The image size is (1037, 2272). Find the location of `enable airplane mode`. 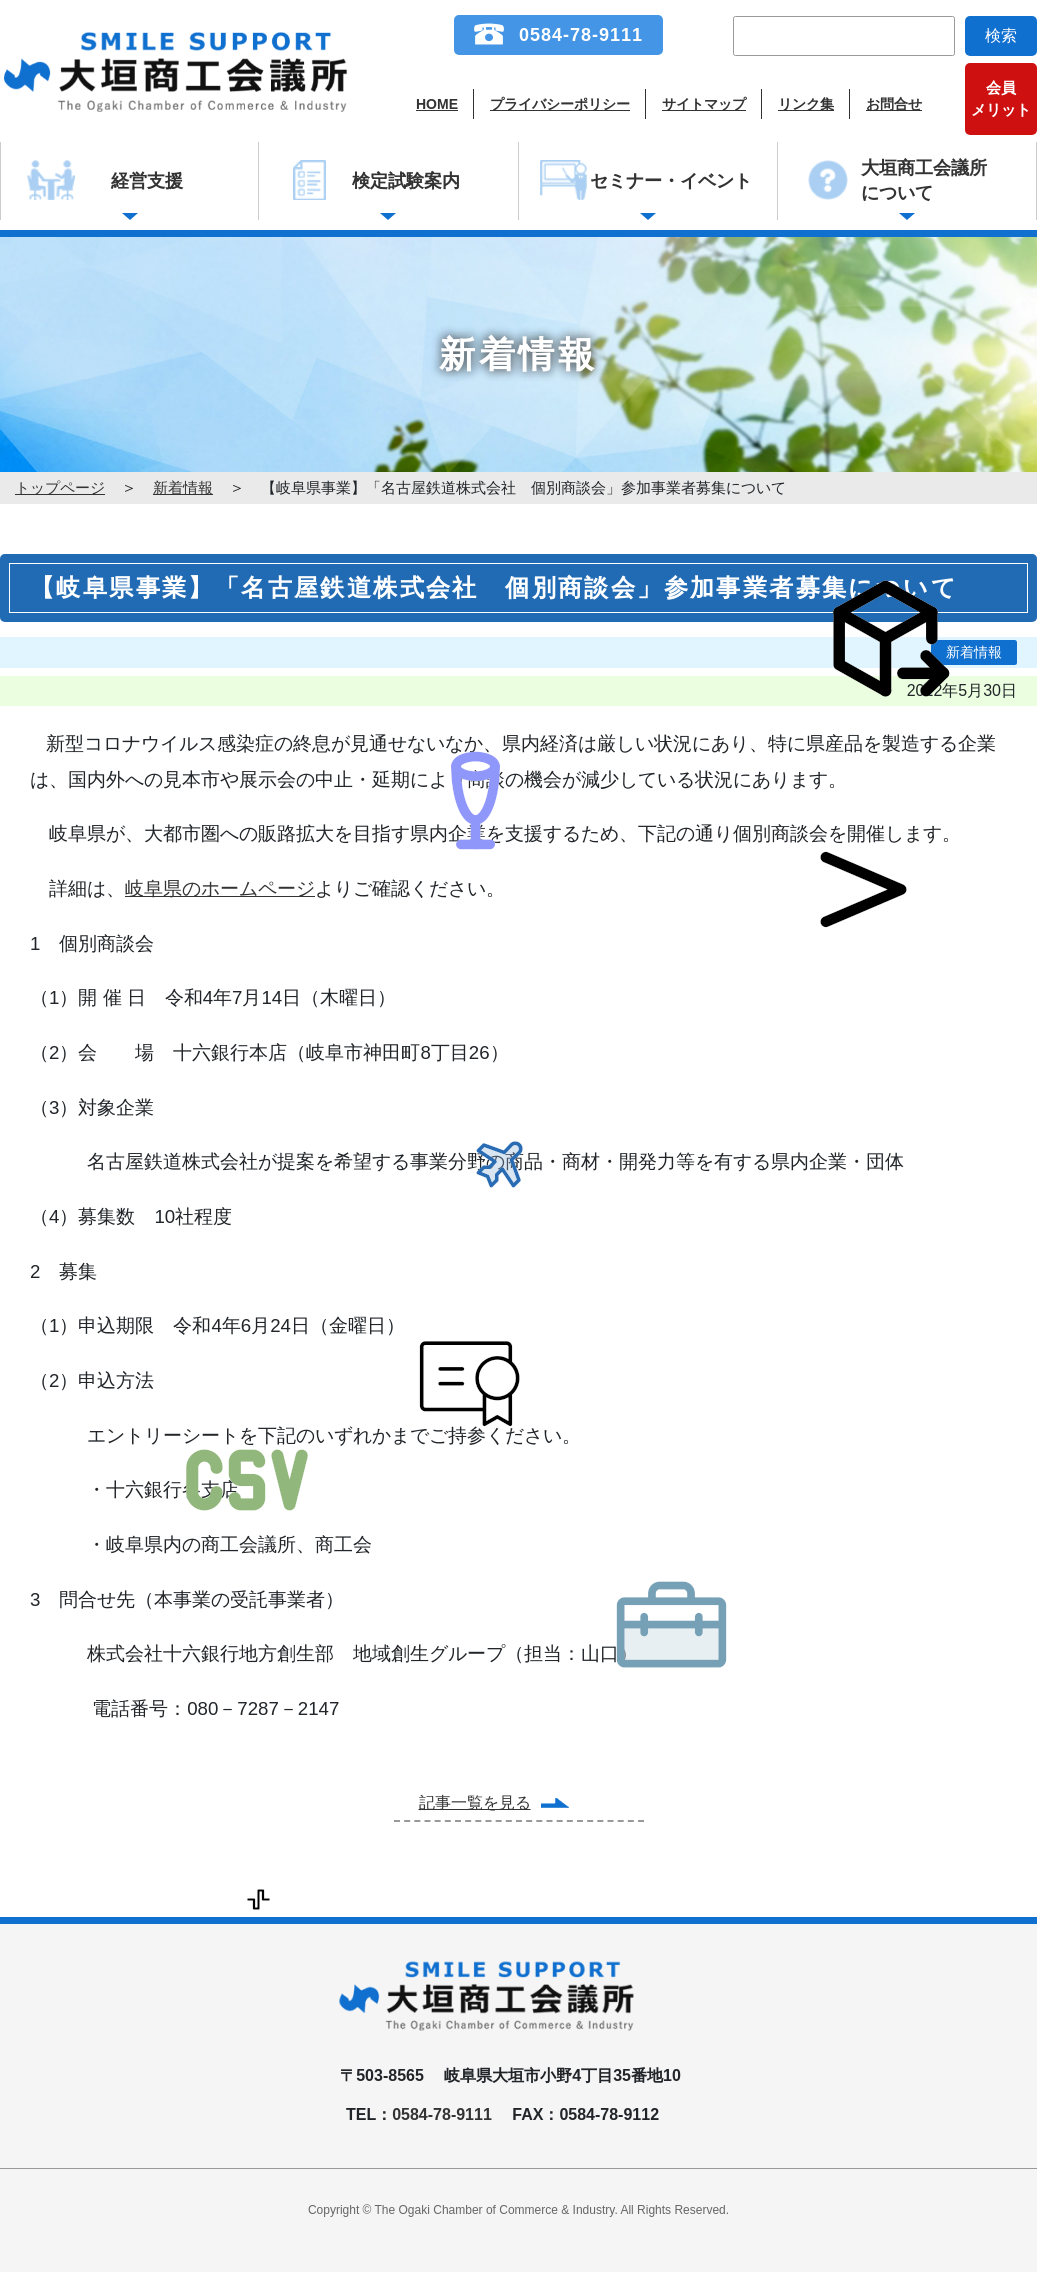

enable airplane mode is located at coordinates (500, 1163).